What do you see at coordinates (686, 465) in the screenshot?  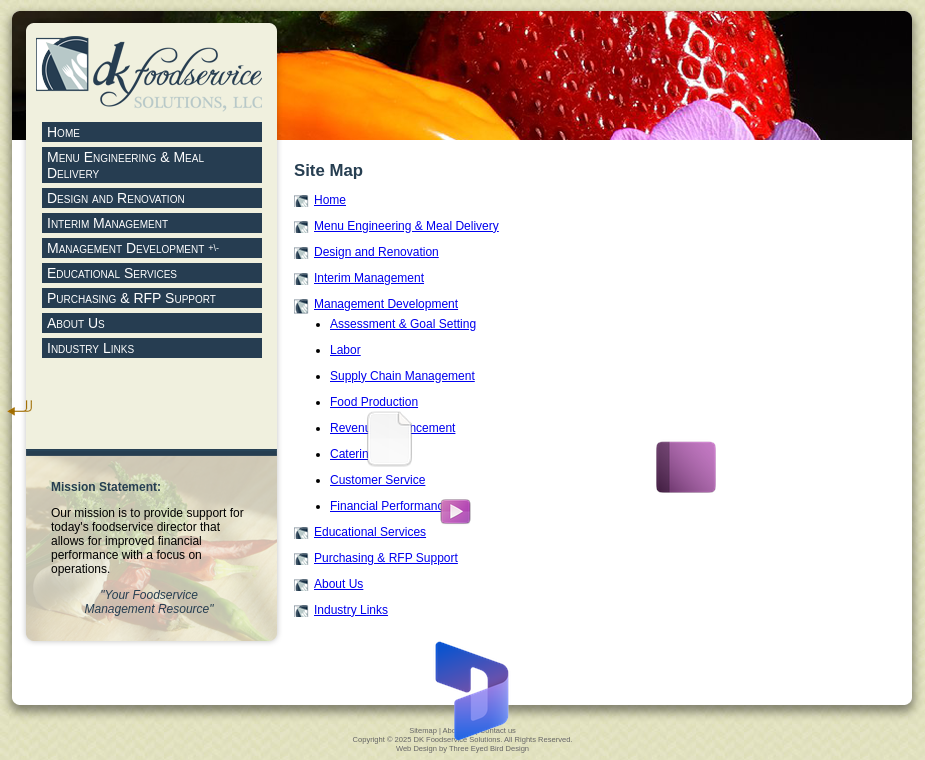 I see `access the desktop folder` at bounding box center [686, 465].